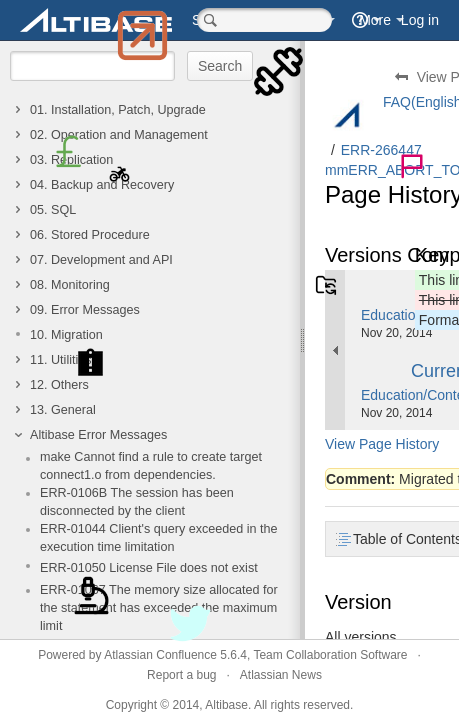  What do you see at coordinates (90, 363) in the screenshot?
I see `indicates an overdue or late assignment` at bounding box center [90, 363].